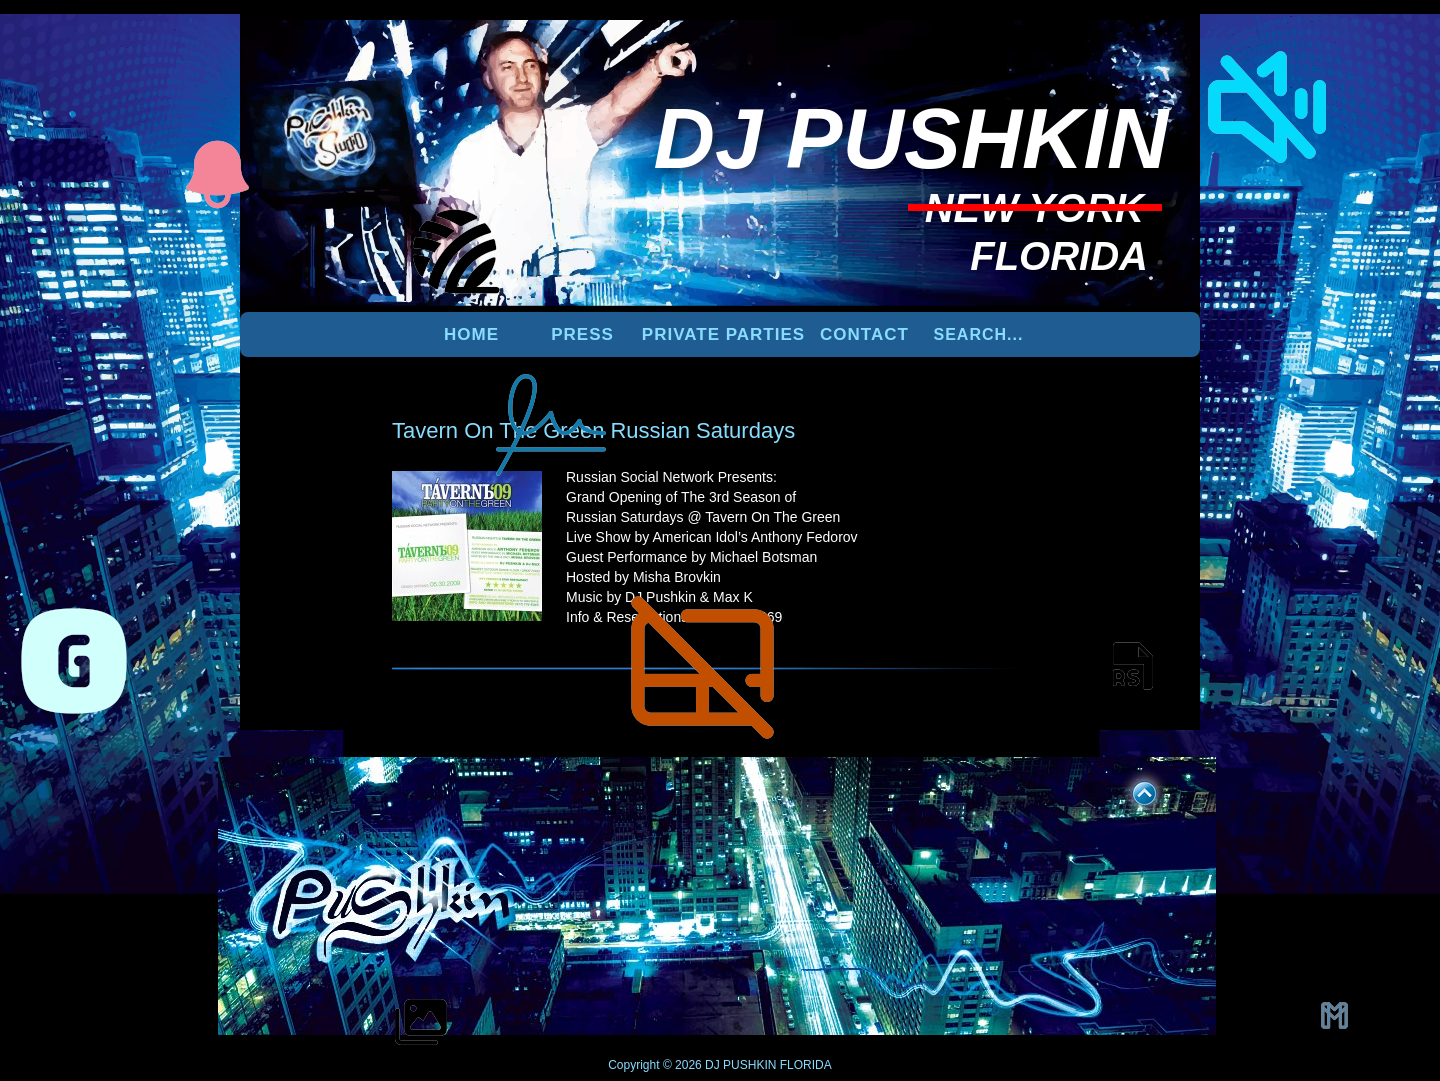 This screenshot has width=1440, height=1081. I want to click on view notifications, so click(217, 174).